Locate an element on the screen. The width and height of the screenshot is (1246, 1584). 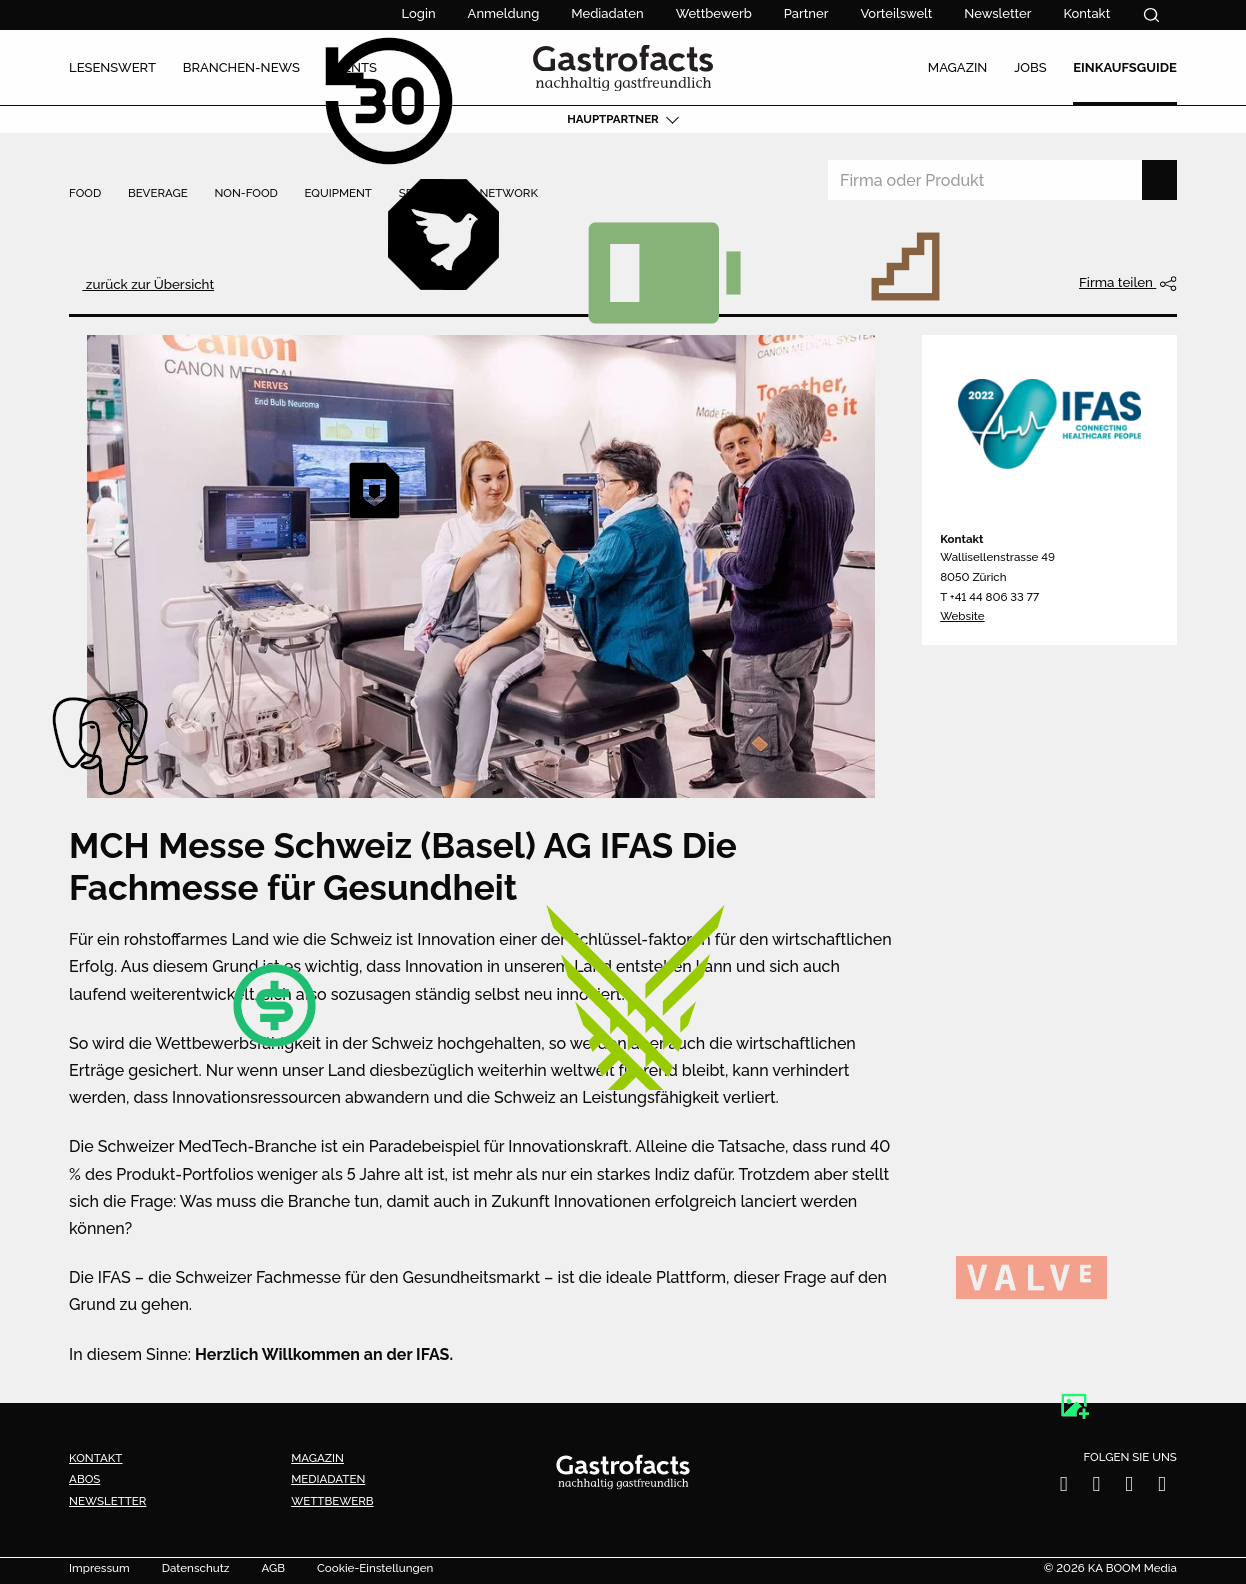
add a new image or photo is located at coordinates (1074, 1405).